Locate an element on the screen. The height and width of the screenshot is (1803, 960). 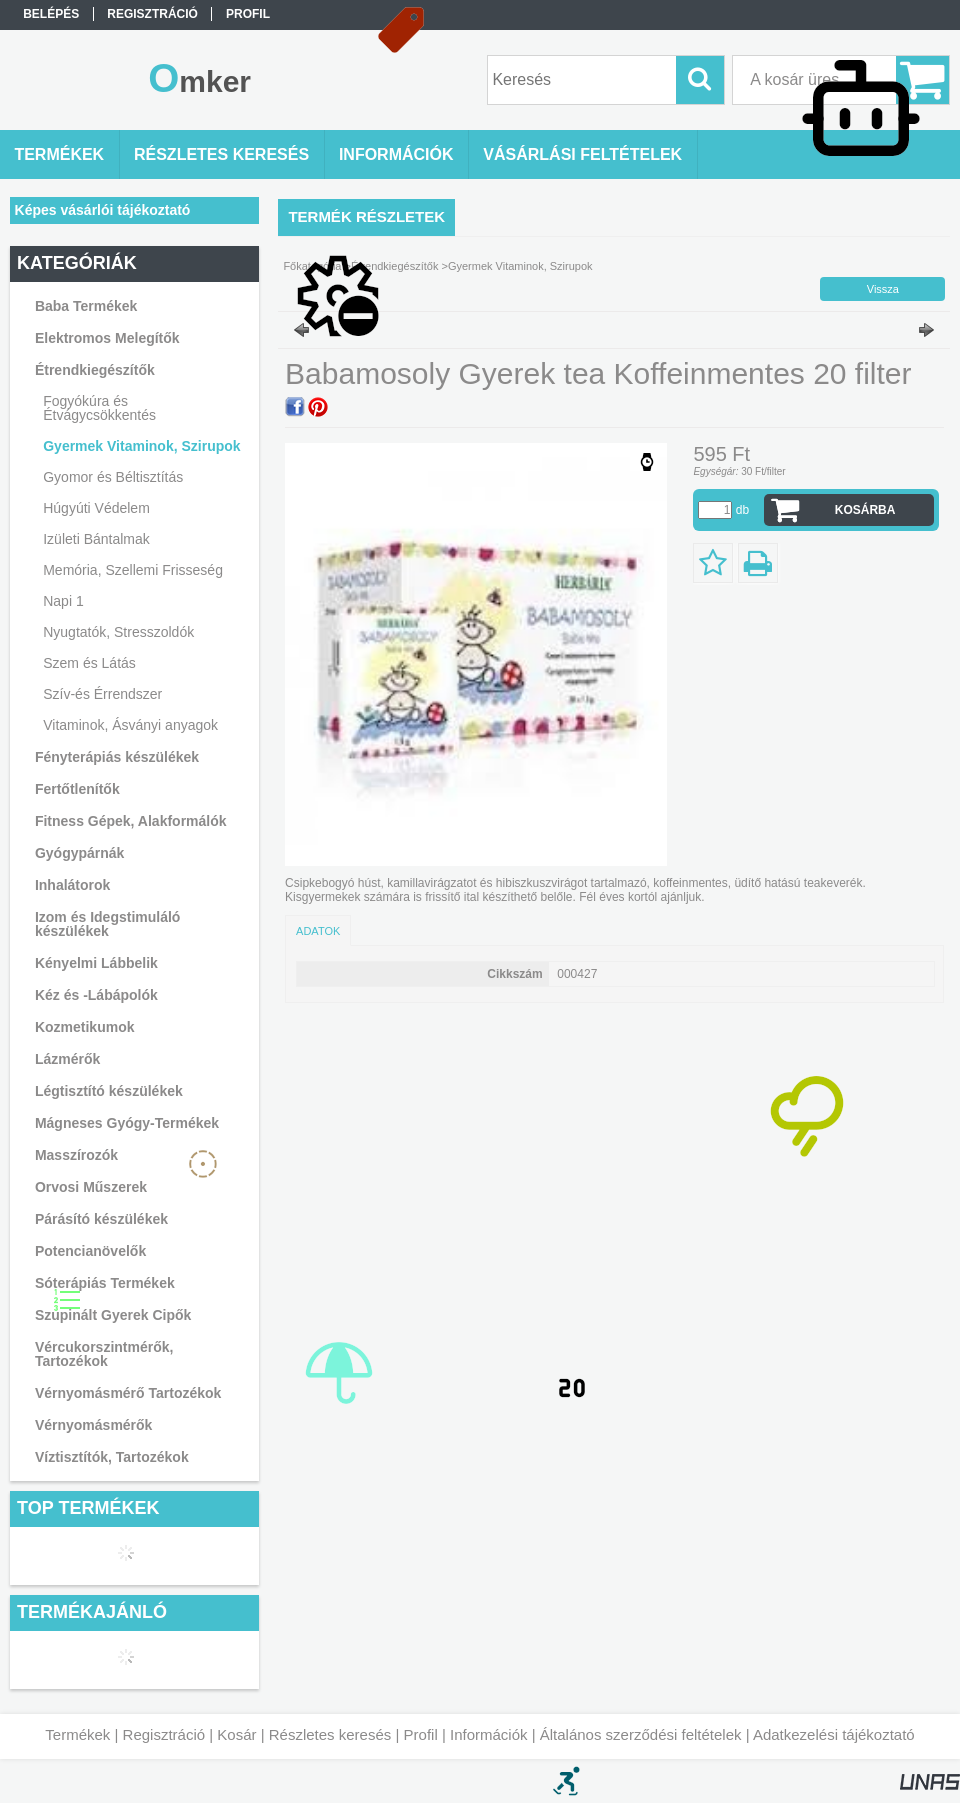
indicates 20 items or notifications is located at coordinates (572, 1388).